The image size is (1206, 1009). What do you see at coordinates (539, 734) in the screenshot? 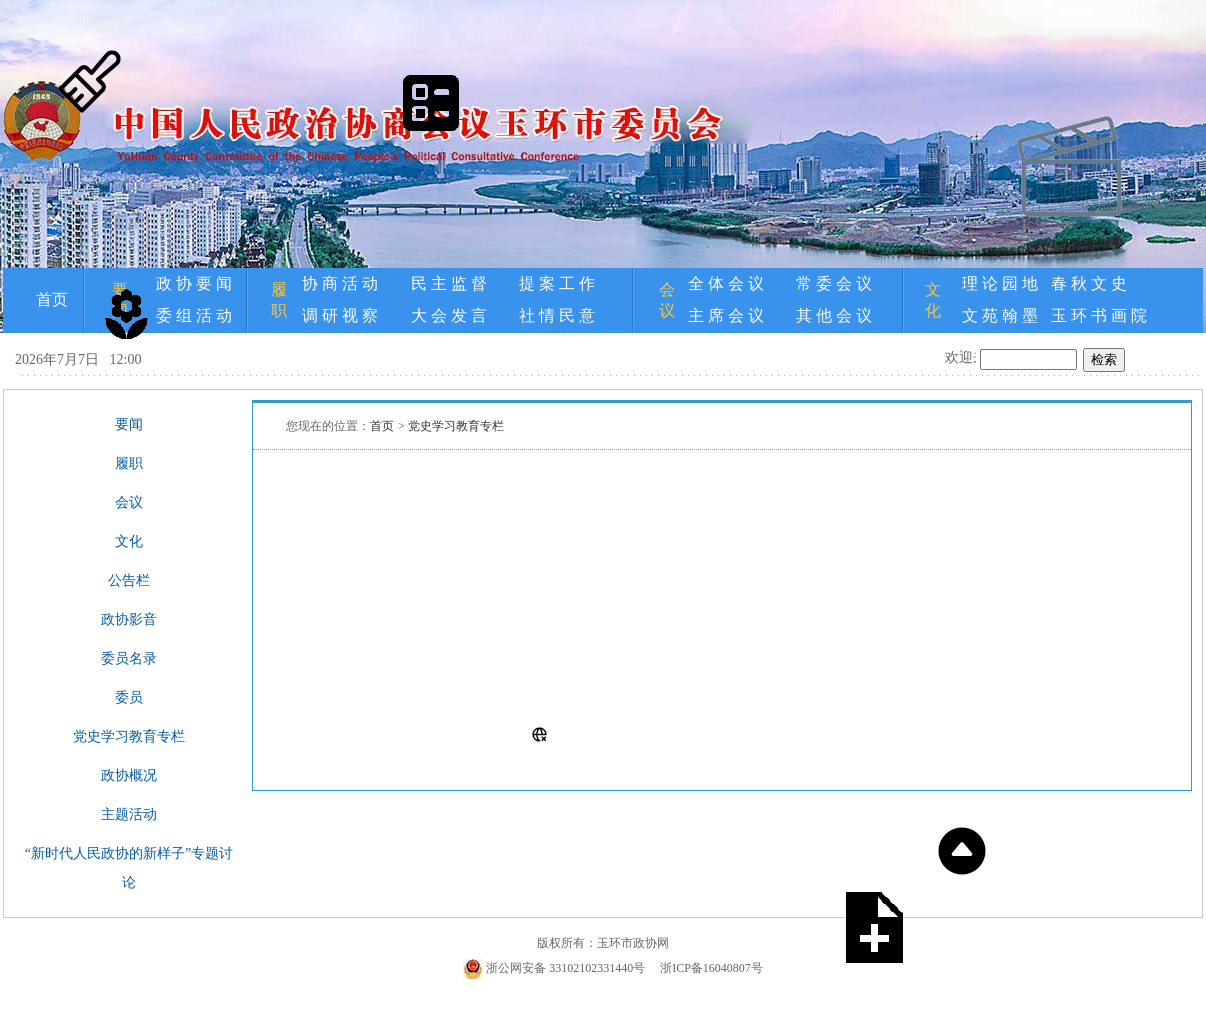
I see `no internet connection` at bounding box center [539, 734].